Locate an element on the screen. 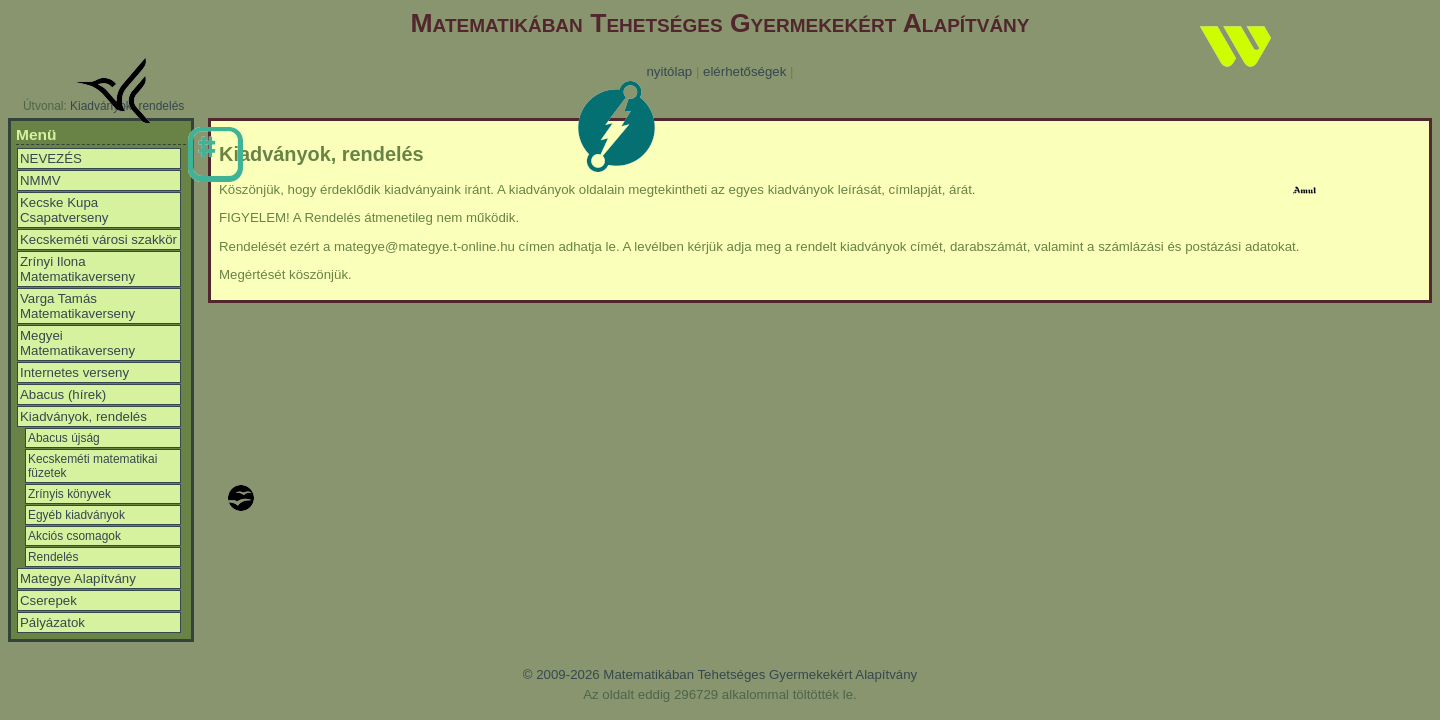 The height and width of the screenshot is (720, 1440). open apache openoffice application is located at coordinates (241, 498).